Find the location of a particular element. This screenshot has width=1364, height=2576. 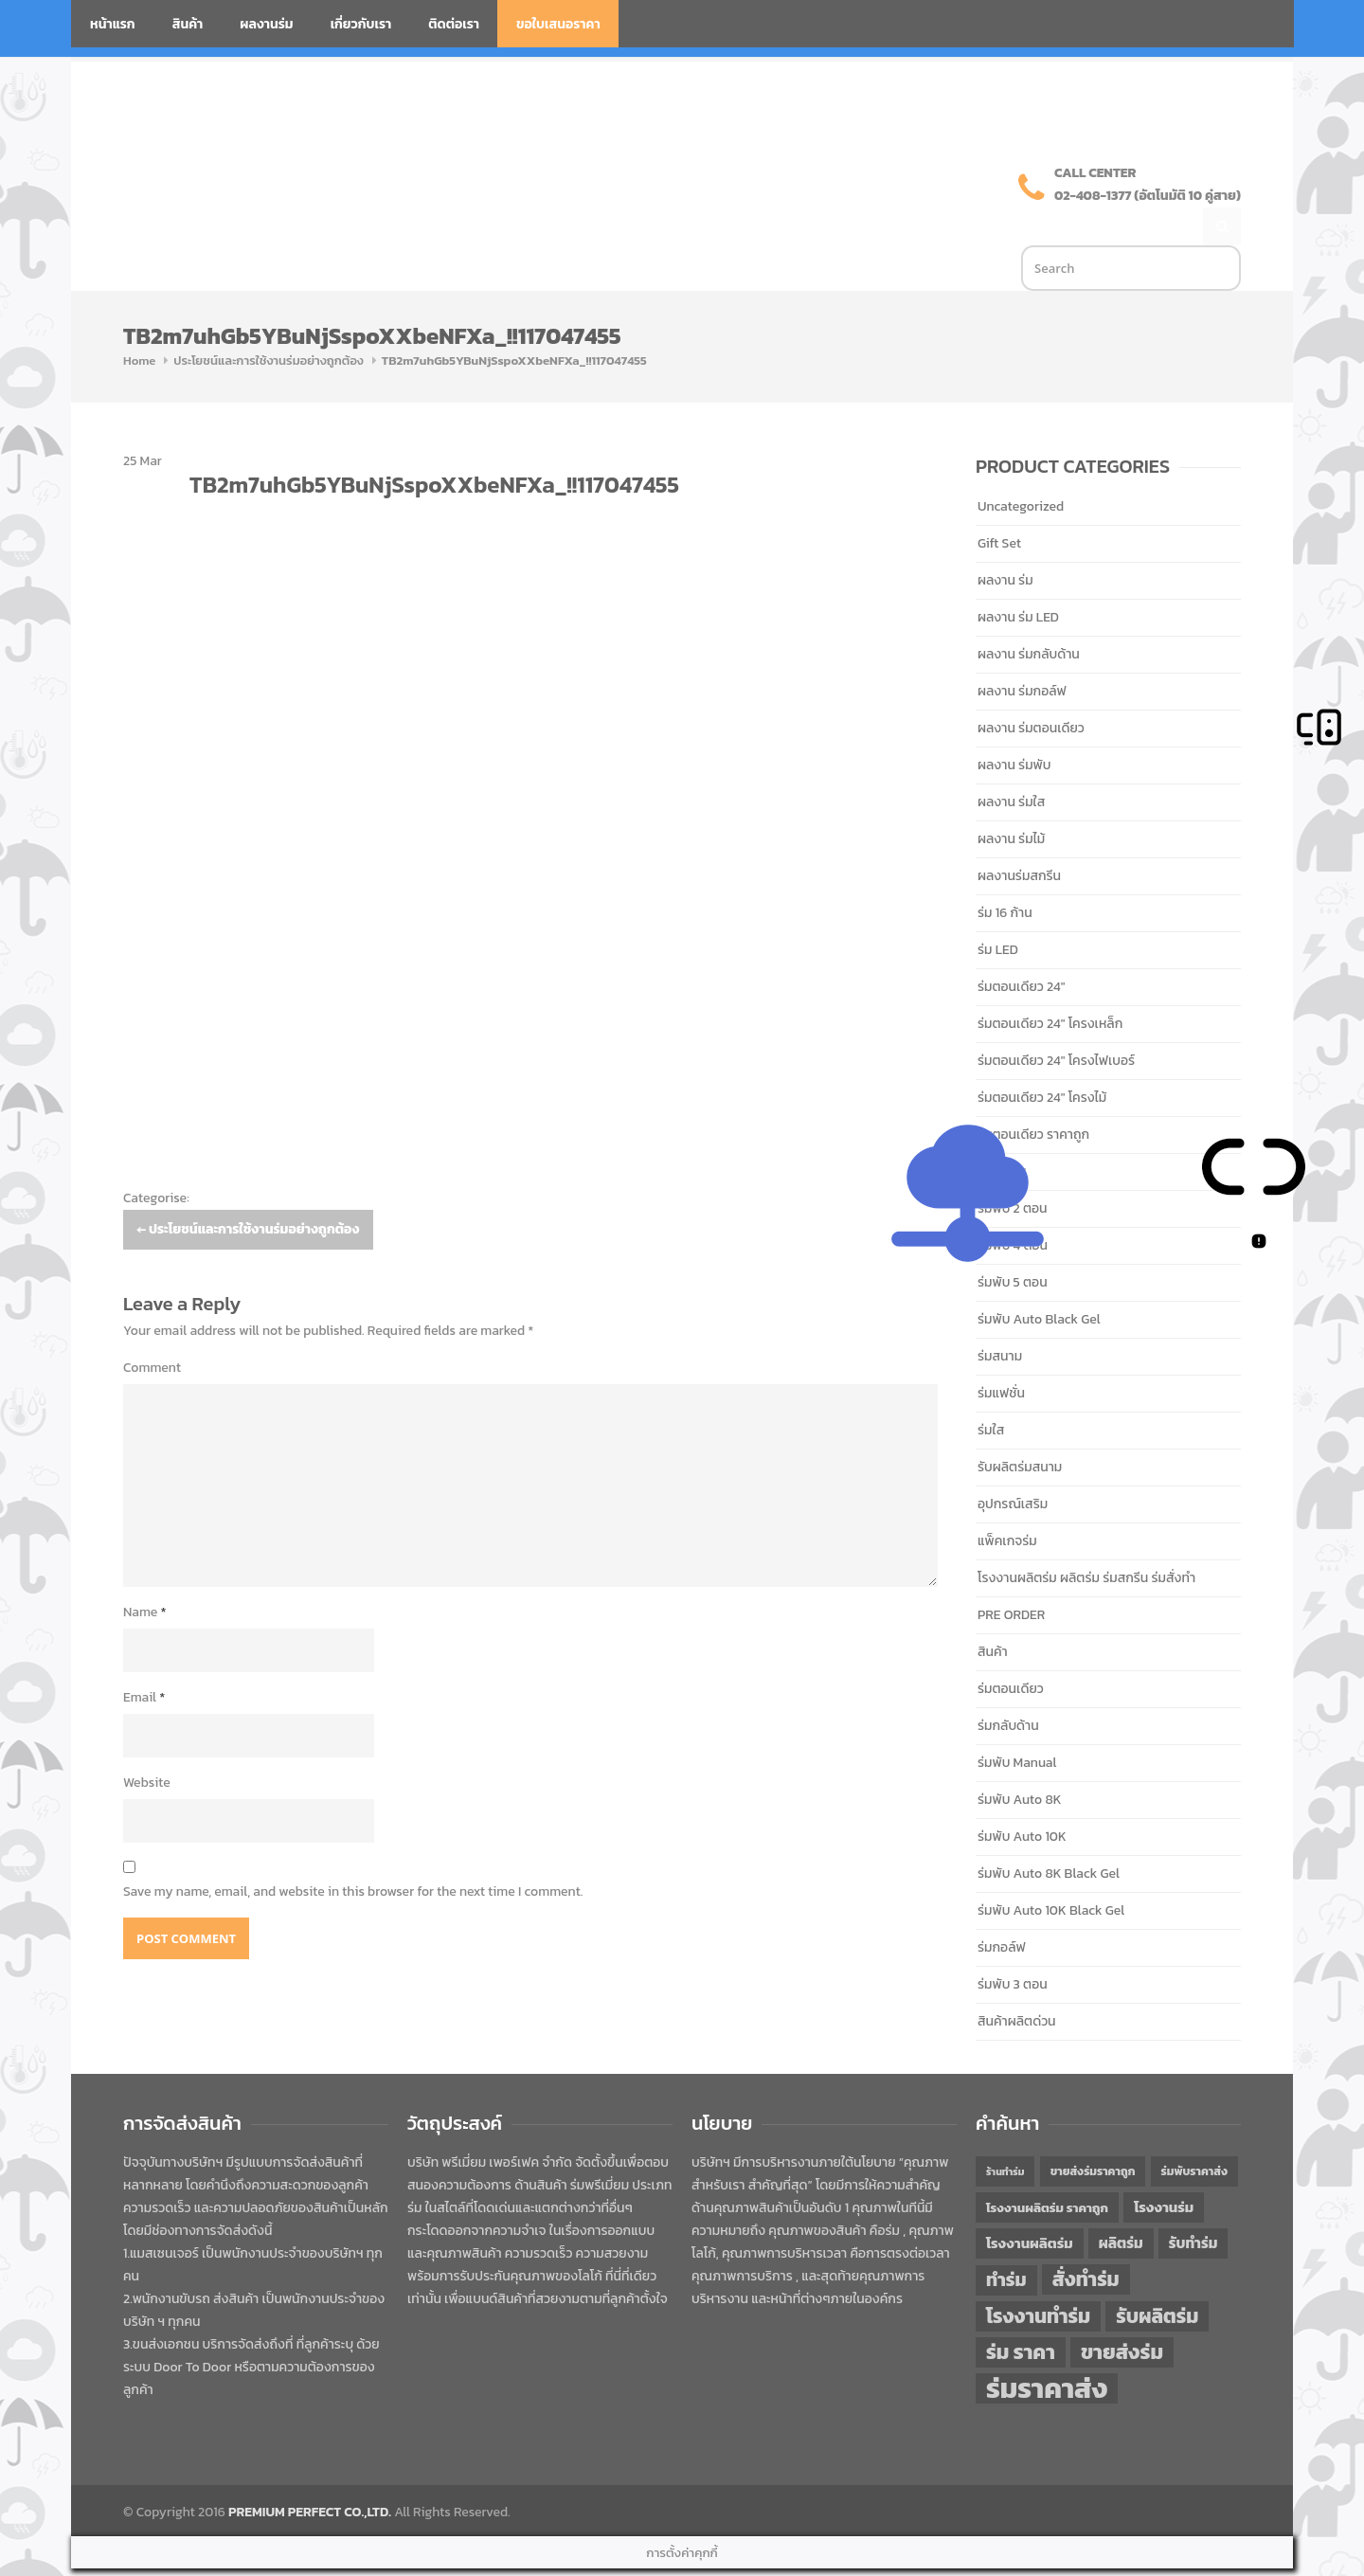

access monitor and speaker settings is located at coordinates (1319, 727).